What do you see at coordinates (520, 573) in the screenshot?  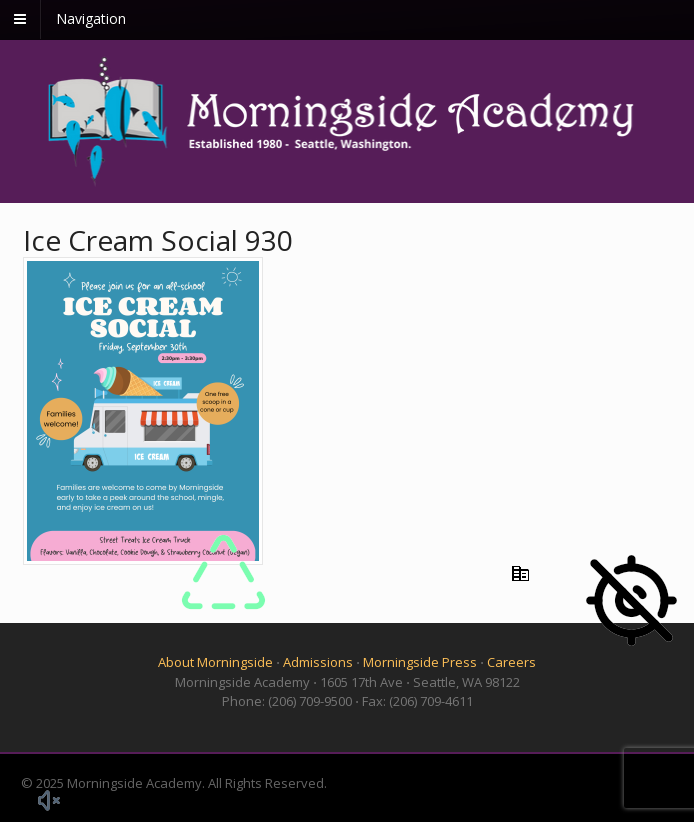 I see `view company or organization details` at bounding box center [520, 573].